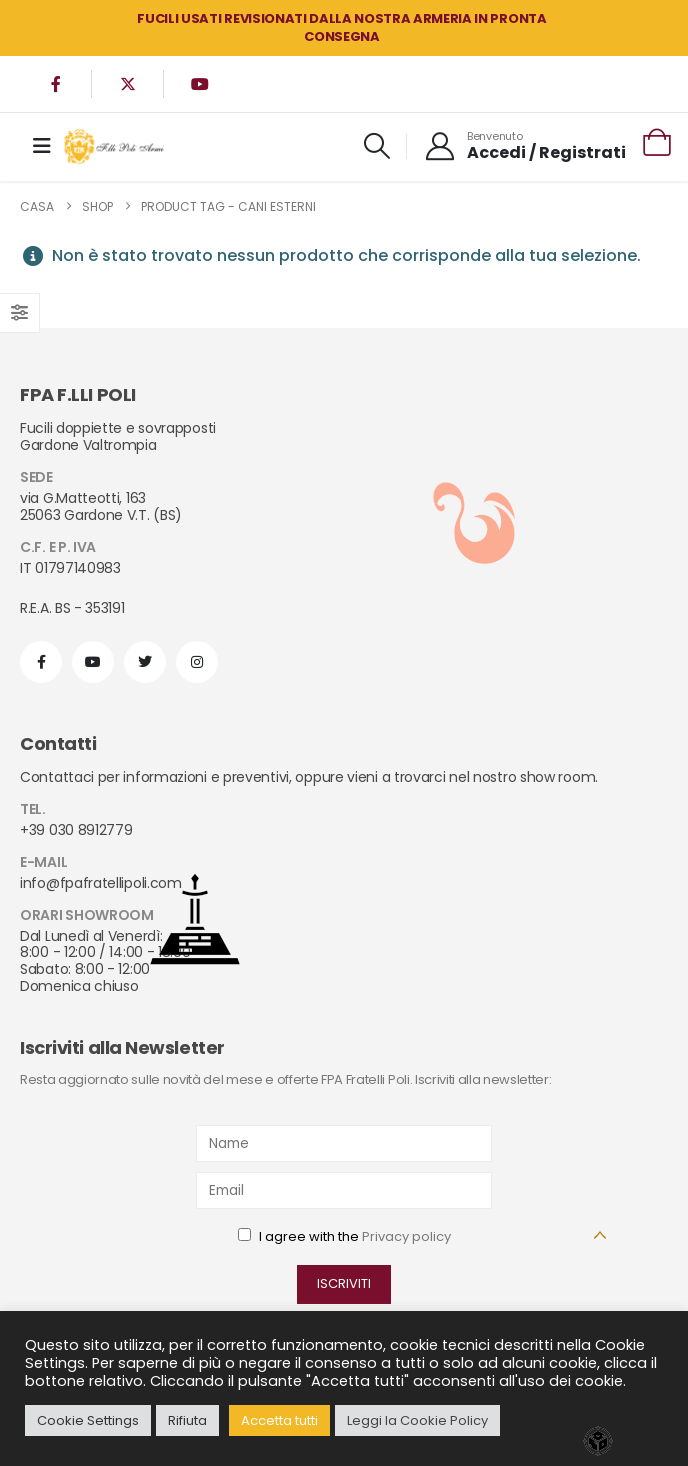 This screenshot has height=1466, width=688. Describe the element at coordinates (474, 522) in the screenshot. I see `indicates a fire or flame effect in a game` at that location.